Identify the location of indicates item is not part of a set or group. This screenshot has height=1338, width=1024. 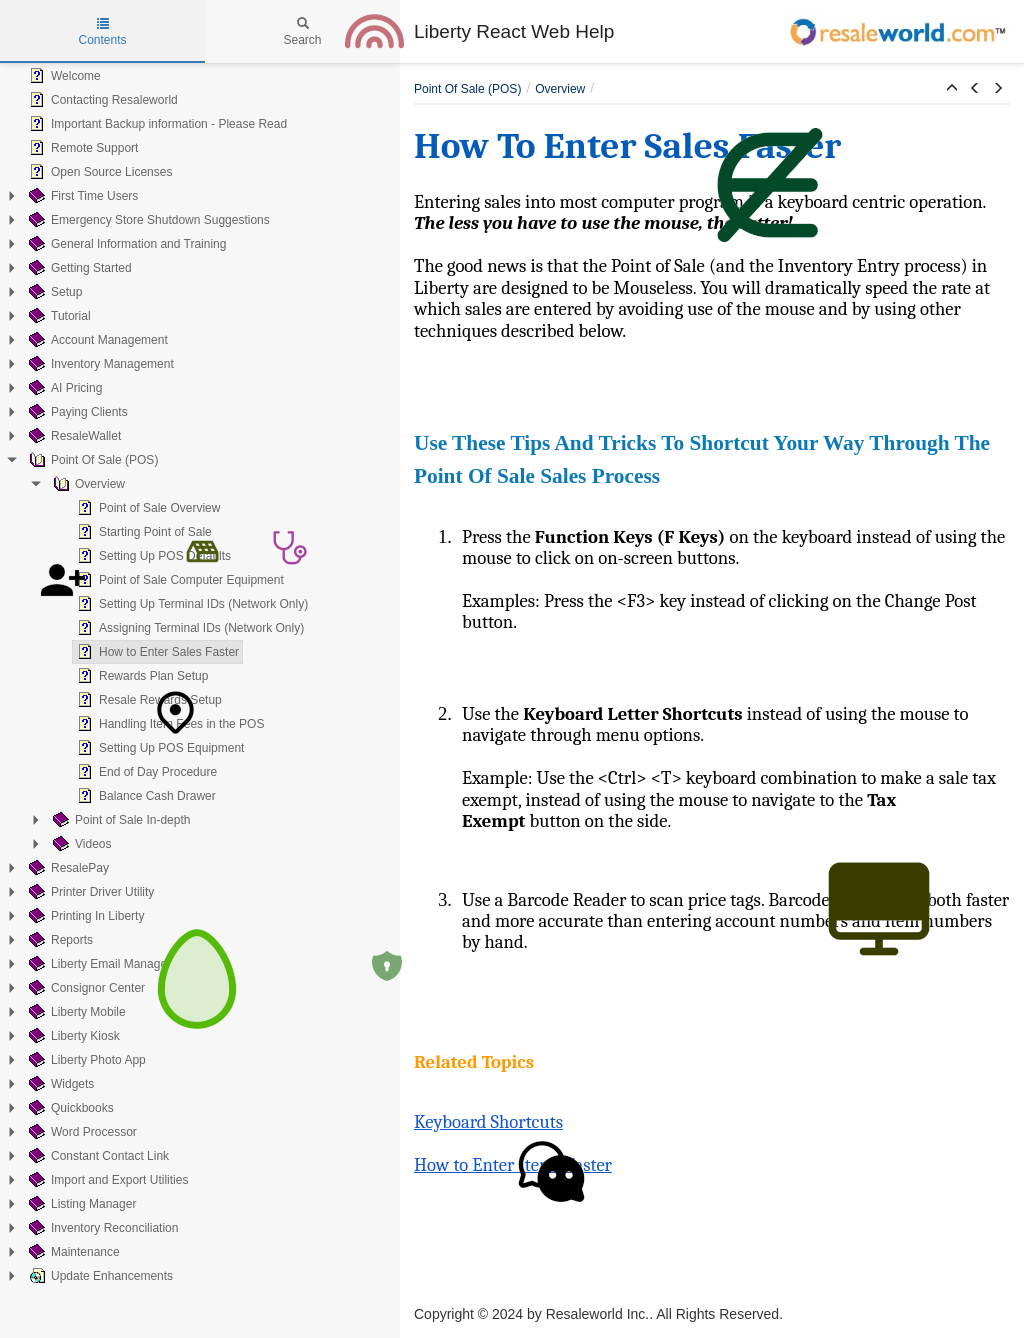
(770, 185).